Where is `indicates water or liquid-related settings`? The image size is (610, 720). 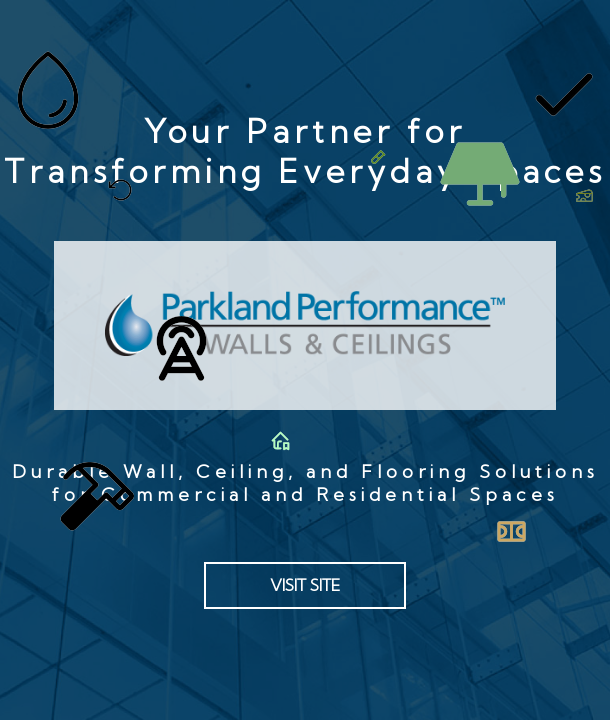 indicates water or liquid-related settings is located at coordinates (48, 93).